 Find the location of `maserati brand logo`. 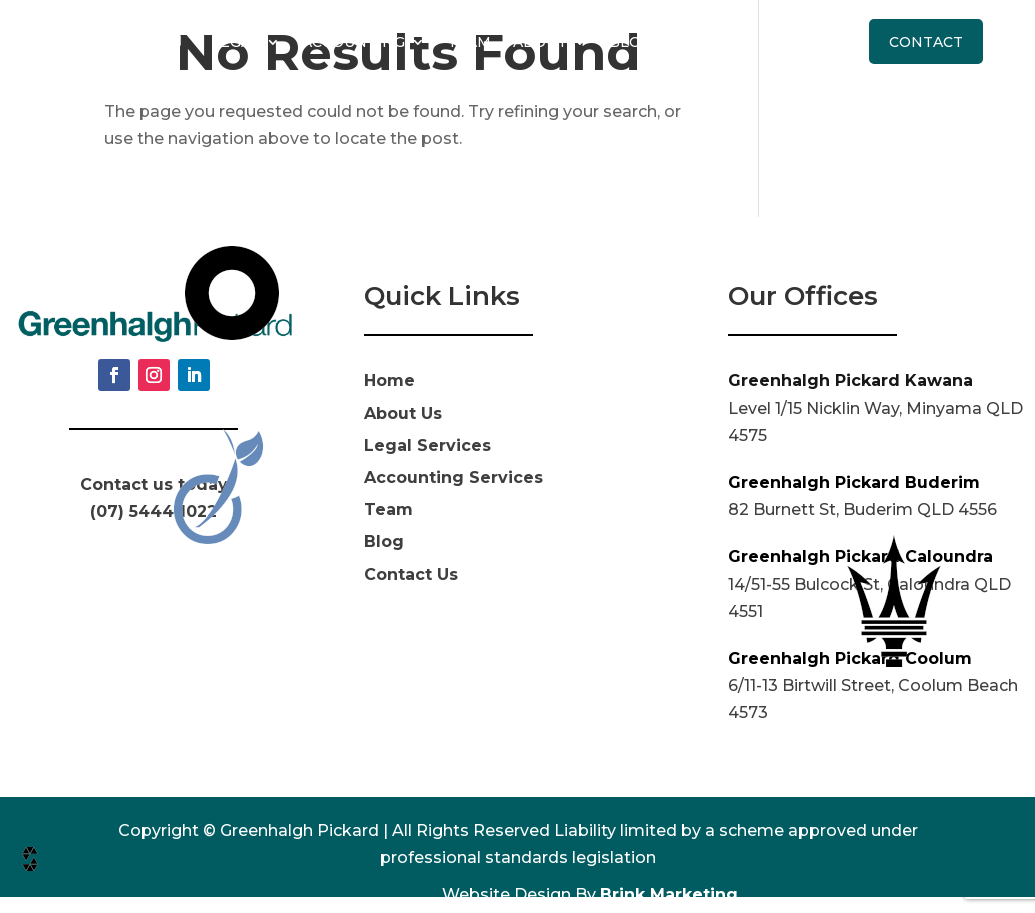

maserati brand logo is located at coordinates (894, 601).